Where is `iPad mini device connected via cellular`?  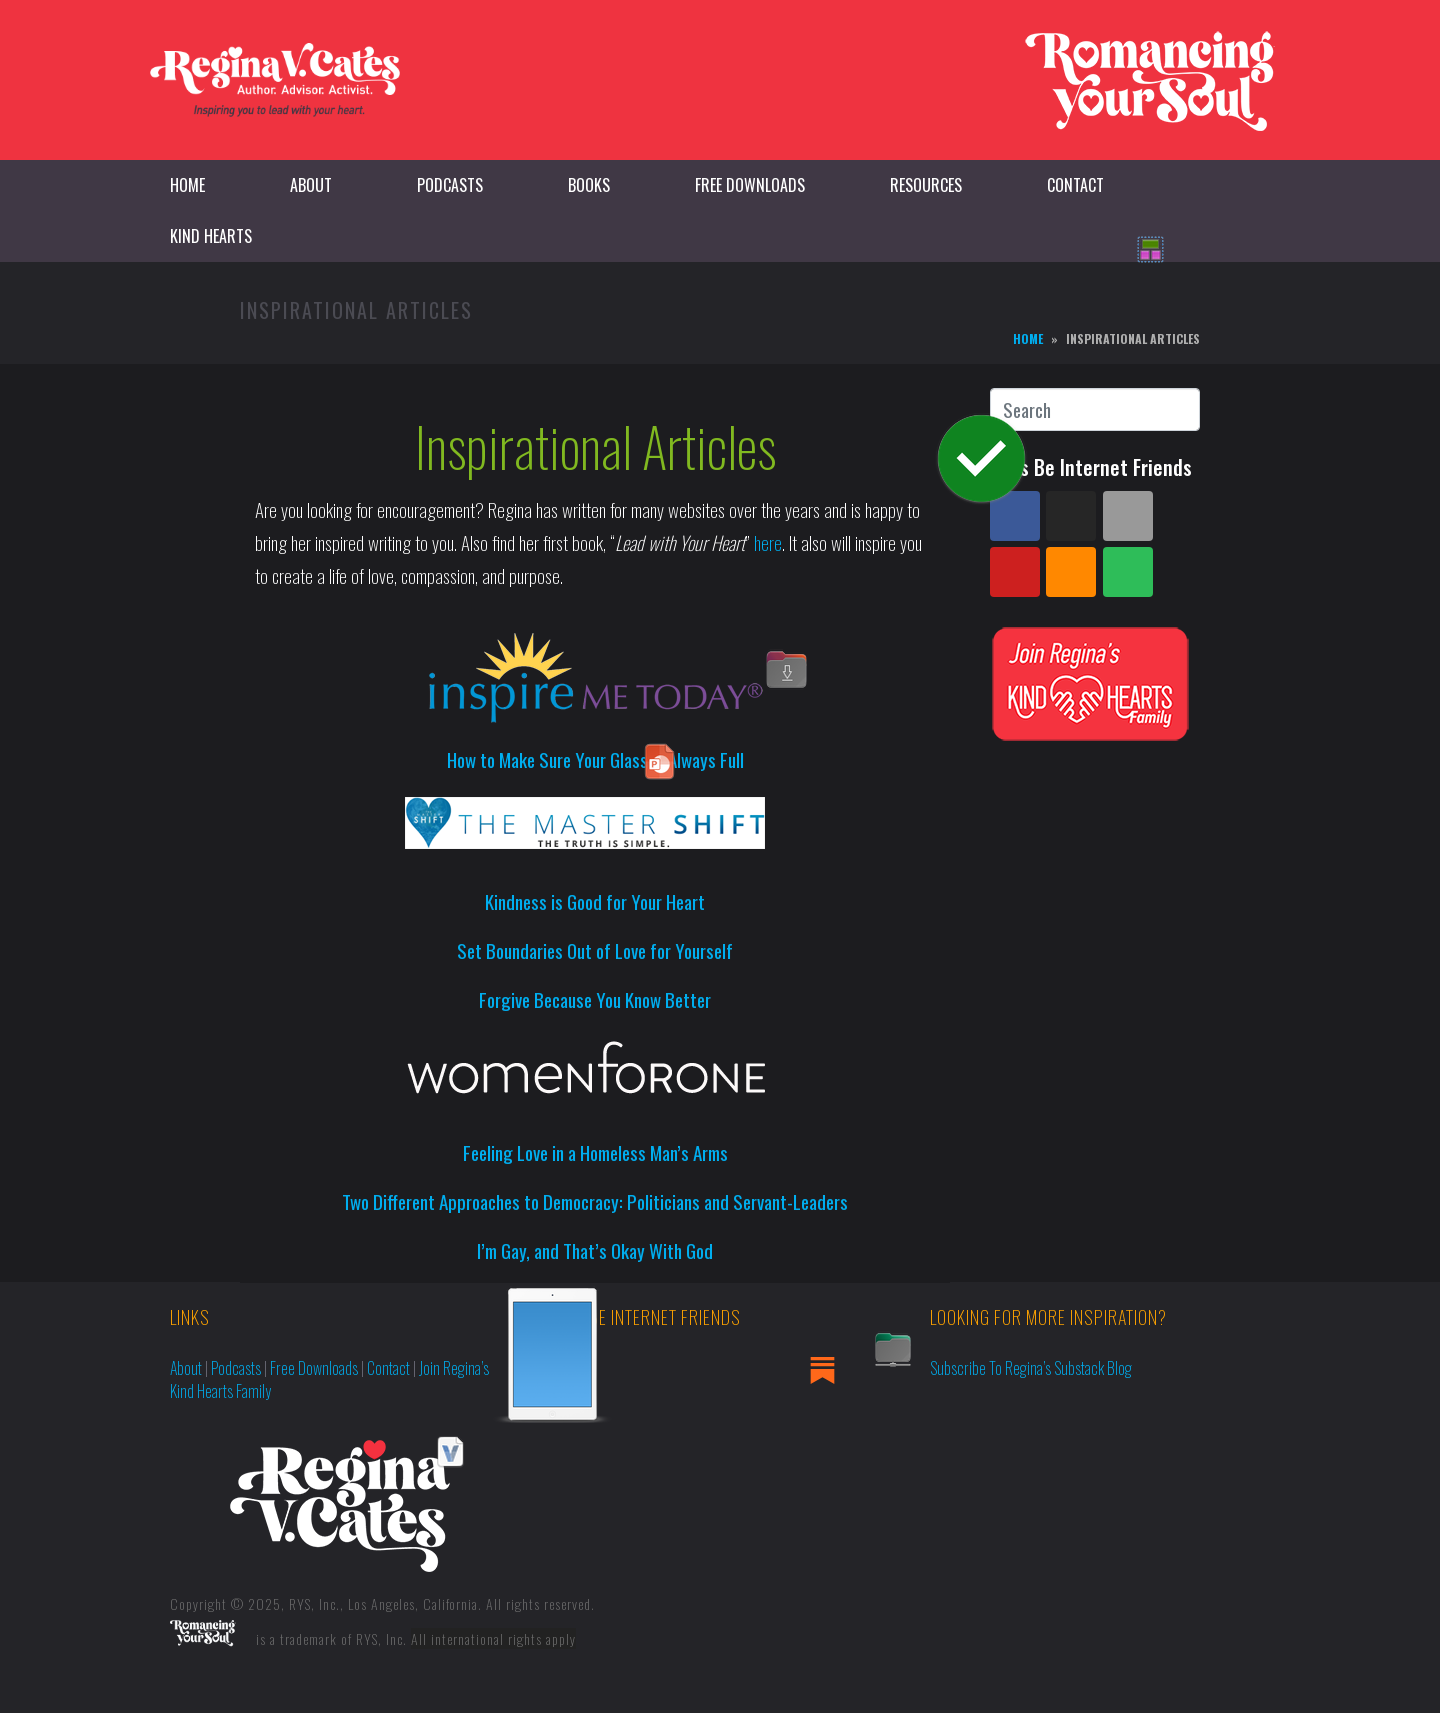
iPad mini device connected via cellular is located at coordinates (552, 1342).